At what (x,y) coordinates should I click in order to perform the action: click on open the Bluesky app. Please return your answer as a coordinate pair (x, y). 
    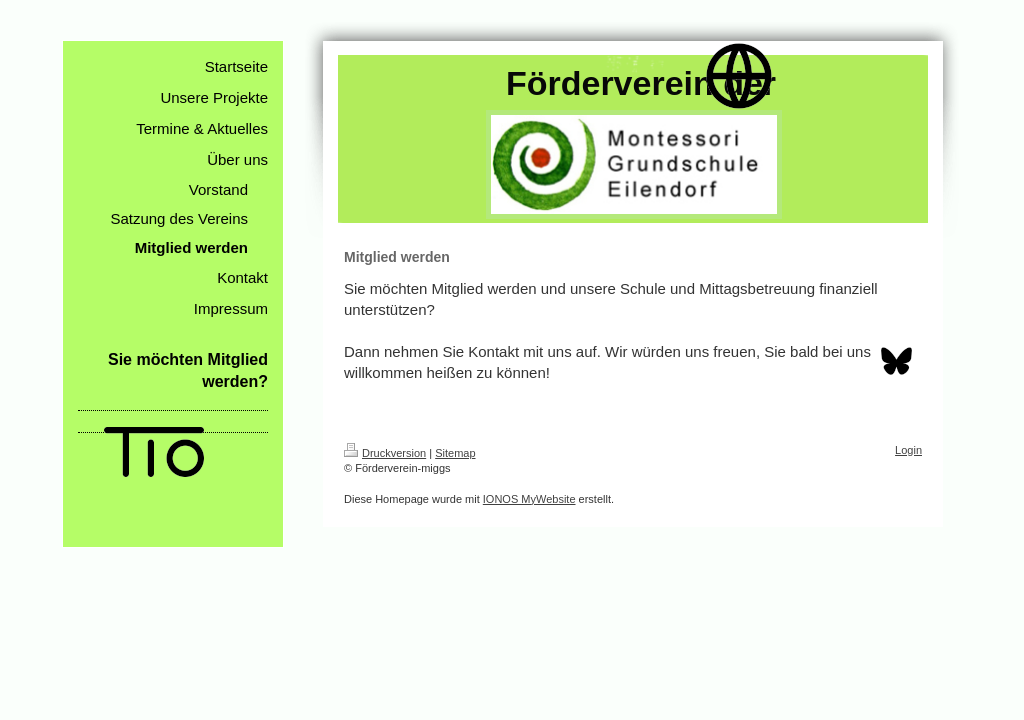
    Looking at the image, I should click on (896, 360).